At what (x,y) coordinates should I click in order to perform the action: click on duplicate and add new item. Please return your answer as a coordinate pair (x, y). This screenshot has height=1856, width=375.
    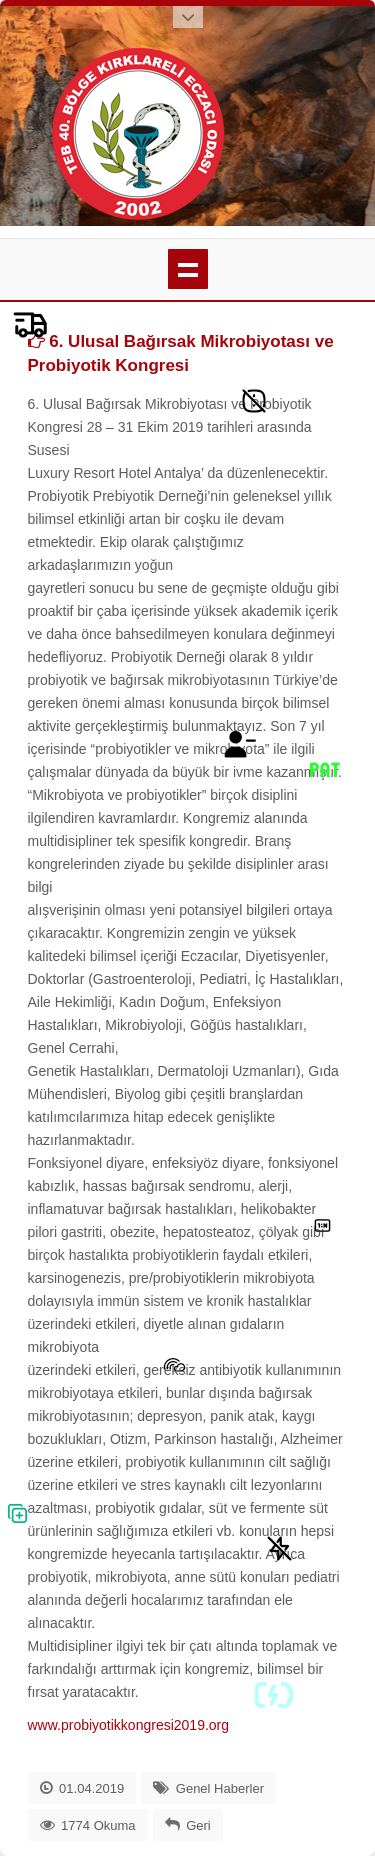
    Looking at the image, I should click on (17, 1513).